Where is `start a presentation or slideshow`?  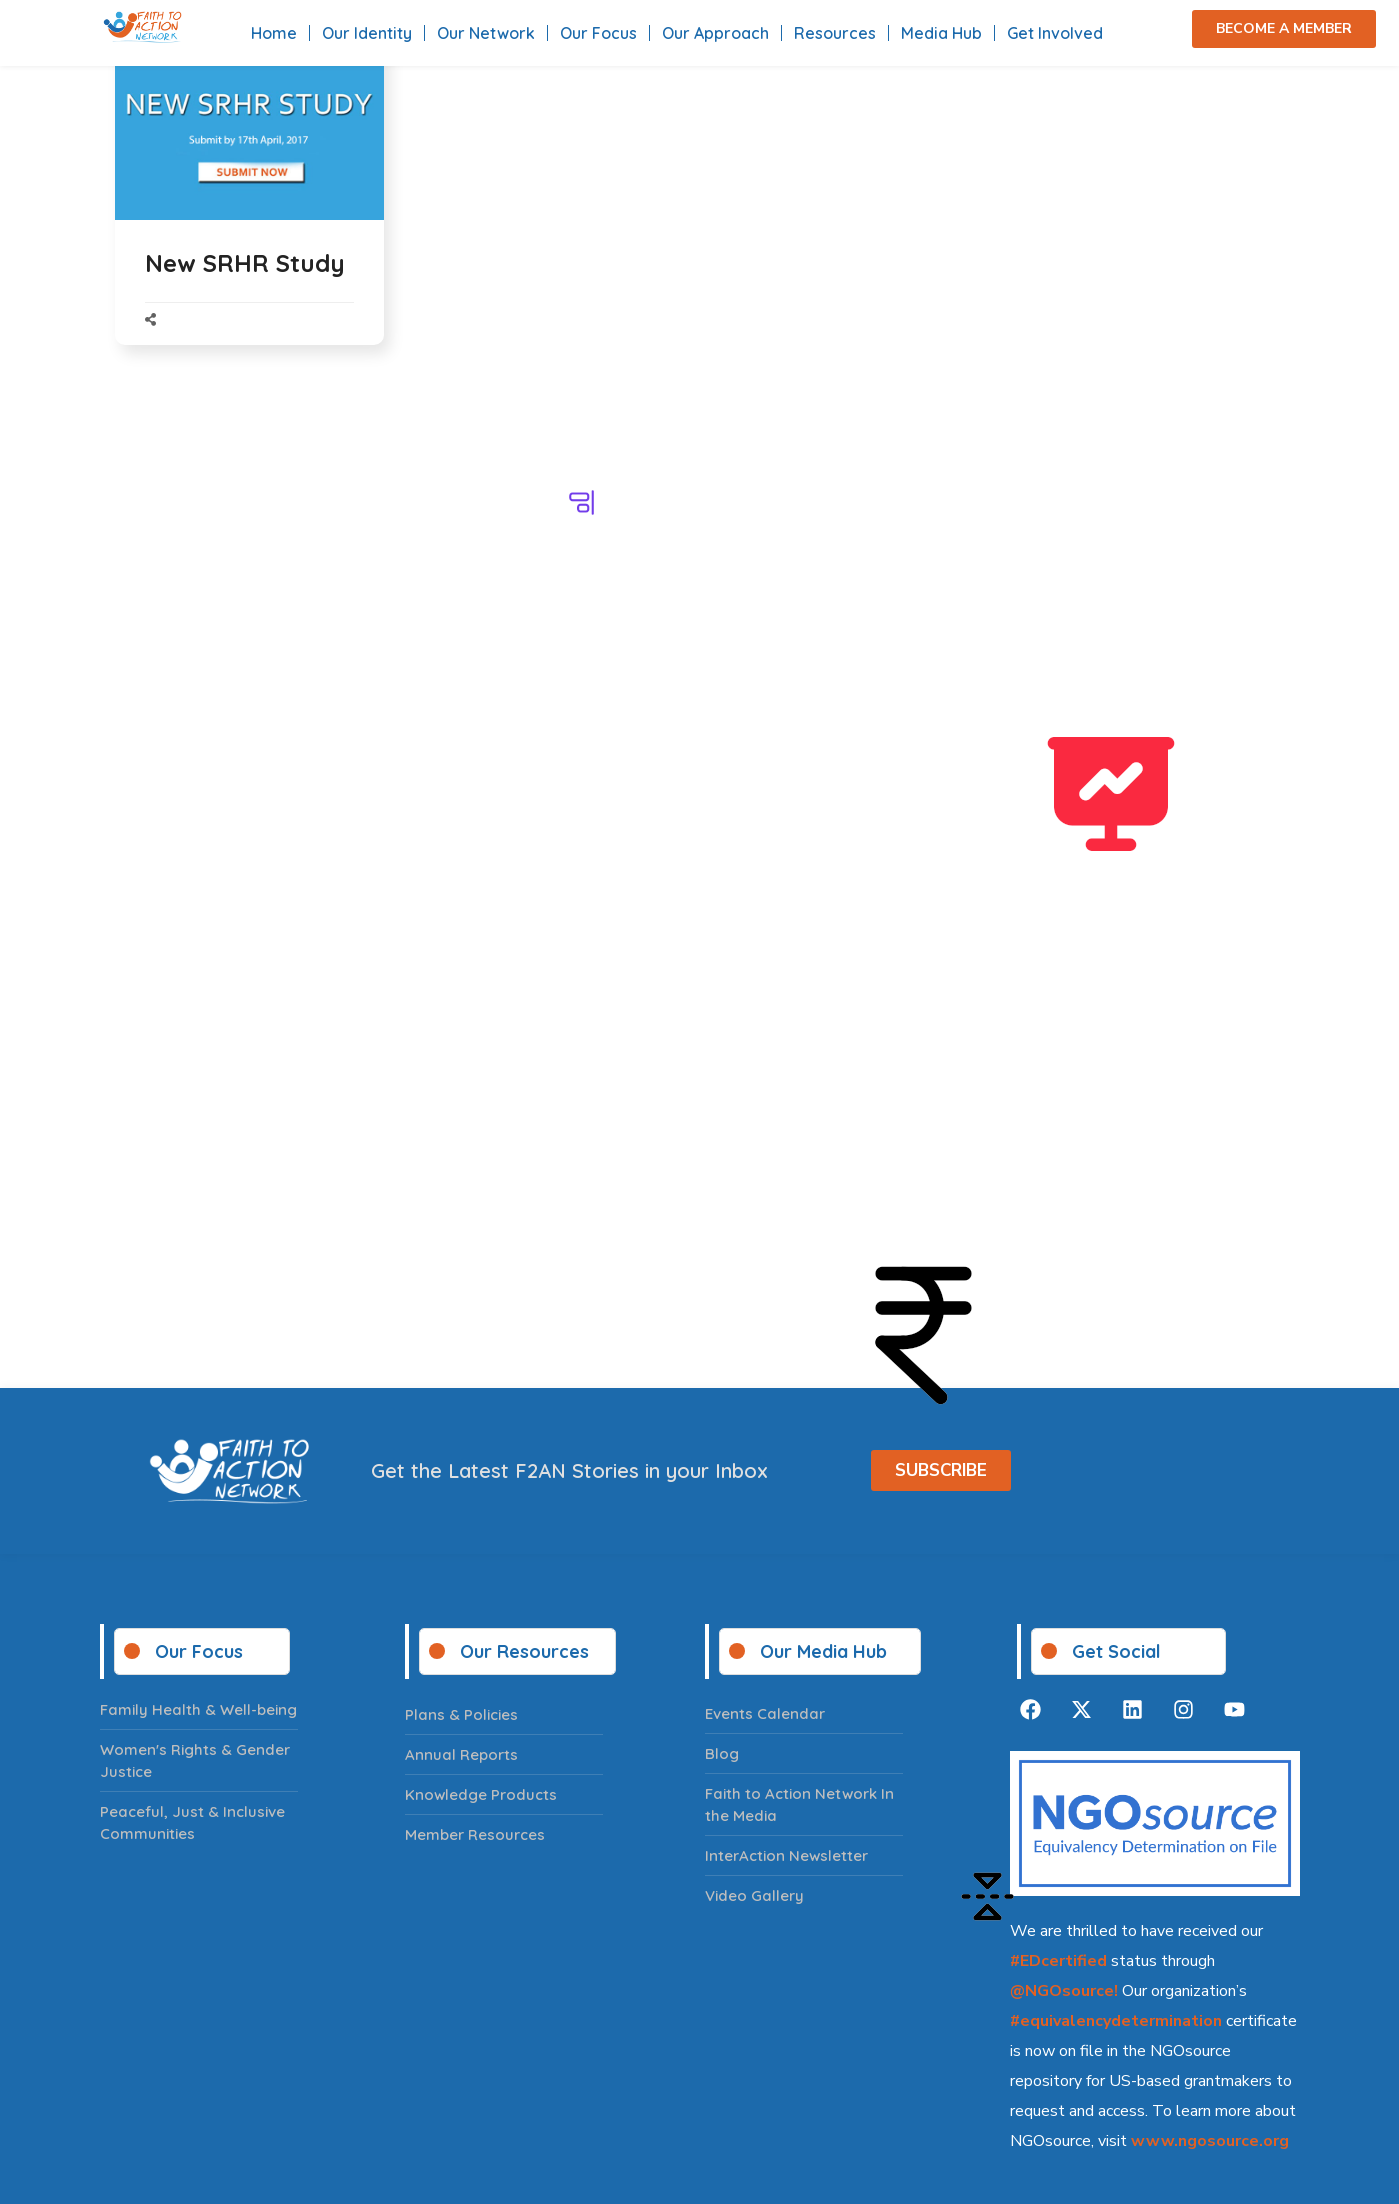 start a presentation or slideshow is located at coordinates (1111, 794).